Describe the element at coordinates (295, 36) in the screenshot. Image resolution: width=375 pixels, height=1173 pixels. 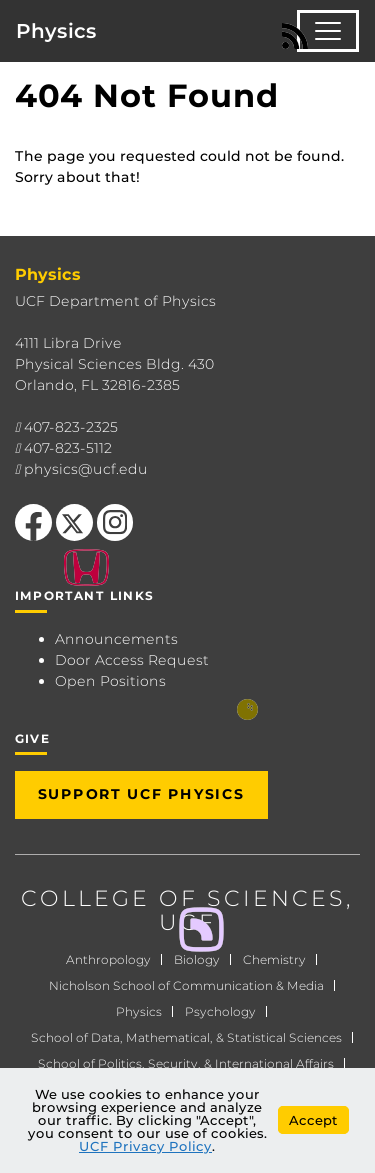
I see `subscribe to RSS feed` at that location.